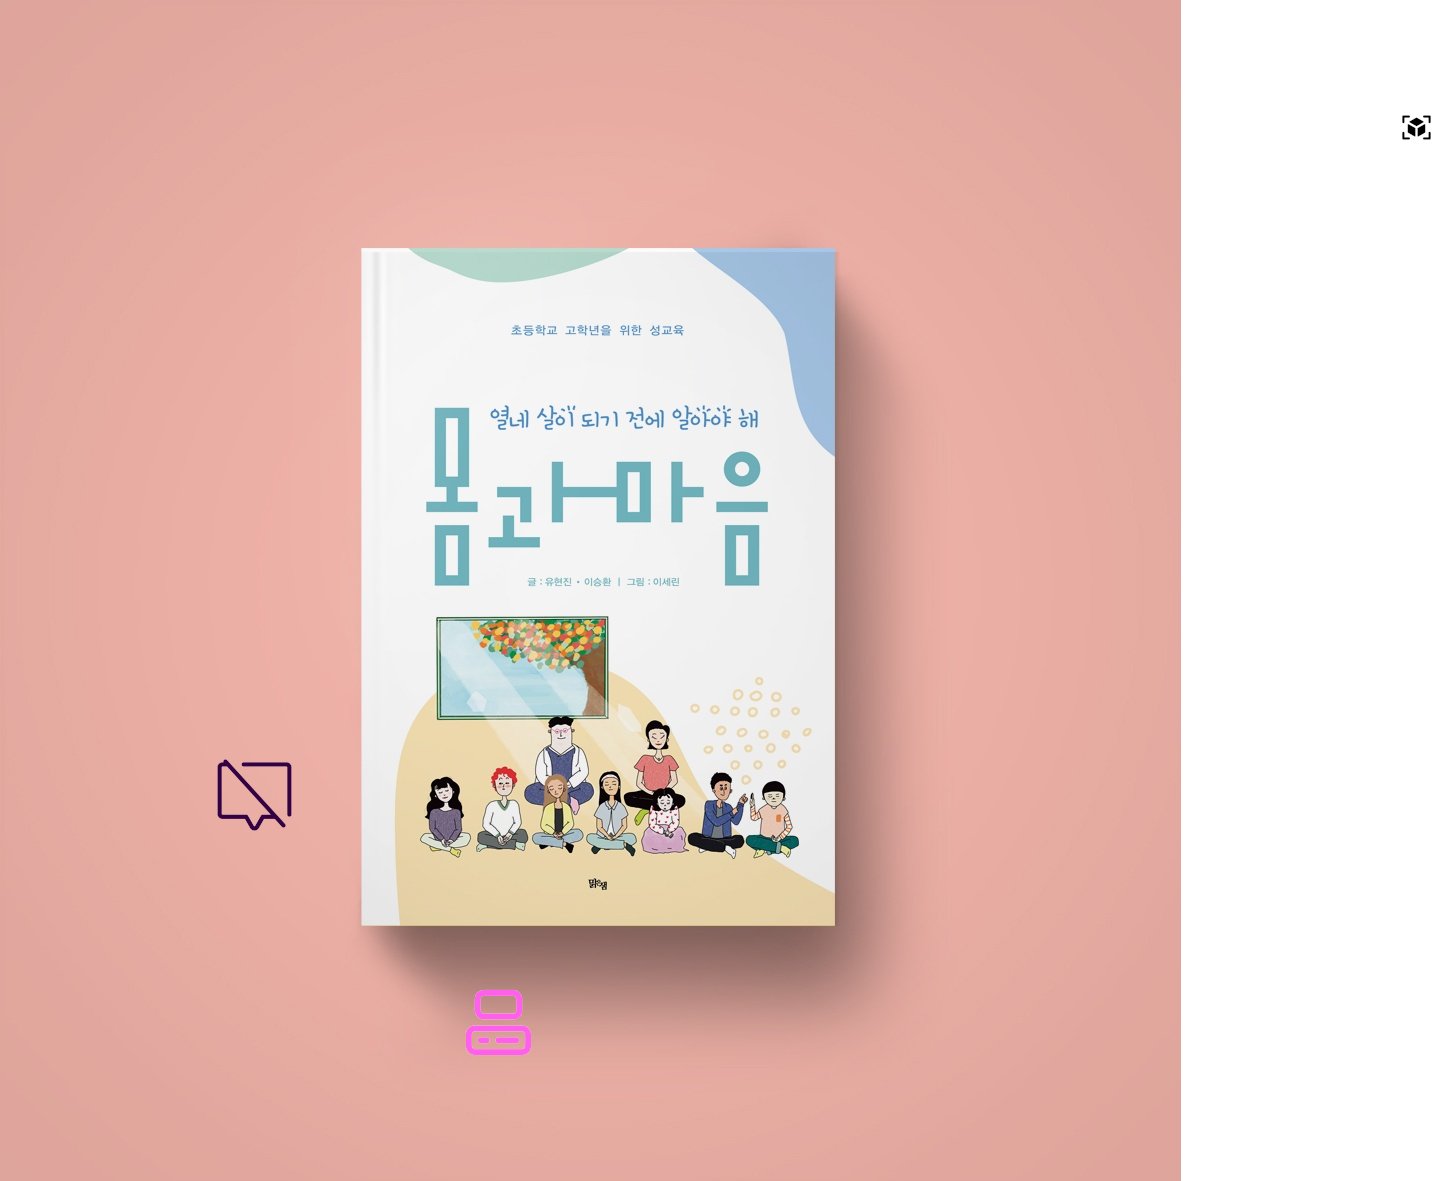 Image resolution: width=1451 pixels, height=1181 pixels. What do you see at coordinates (254, 793) in the screenshot?
I see `mute or disable chat notifications` at bounding box center [254, 793].